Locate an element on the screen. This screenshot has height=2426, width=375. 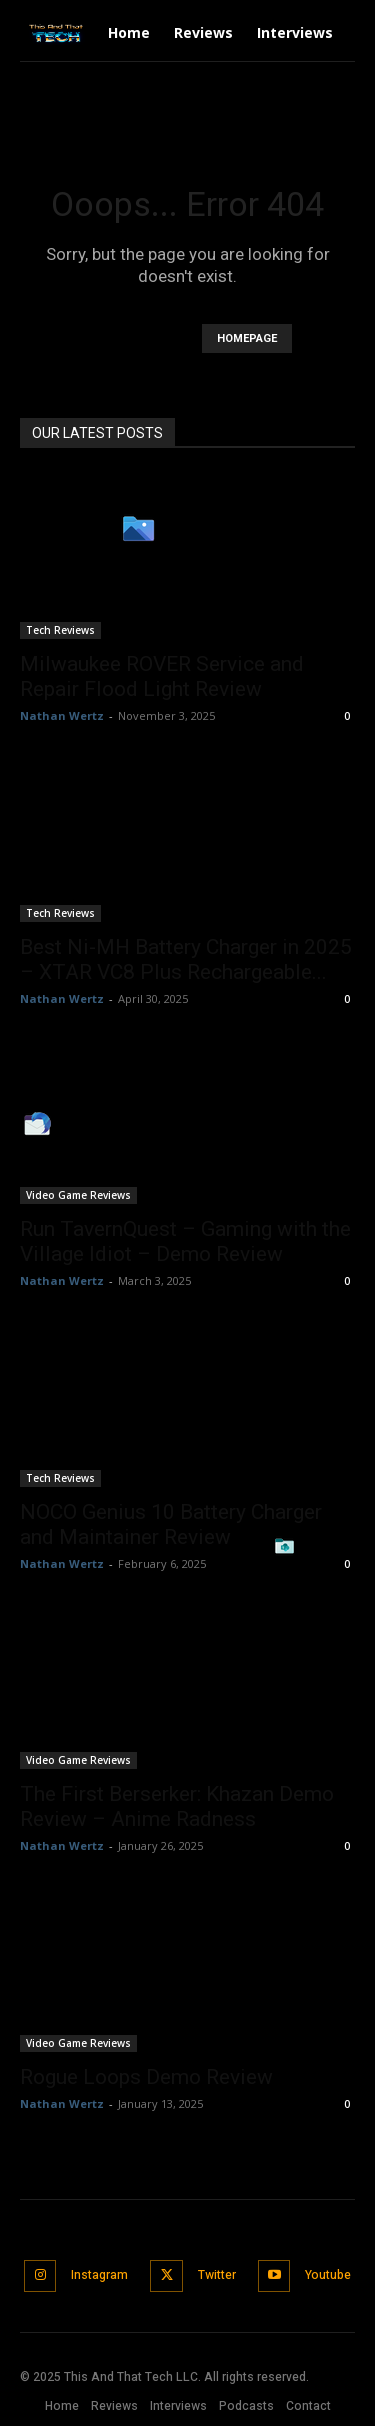
open thunderbird email folder is located at coordinates (37, 1126).